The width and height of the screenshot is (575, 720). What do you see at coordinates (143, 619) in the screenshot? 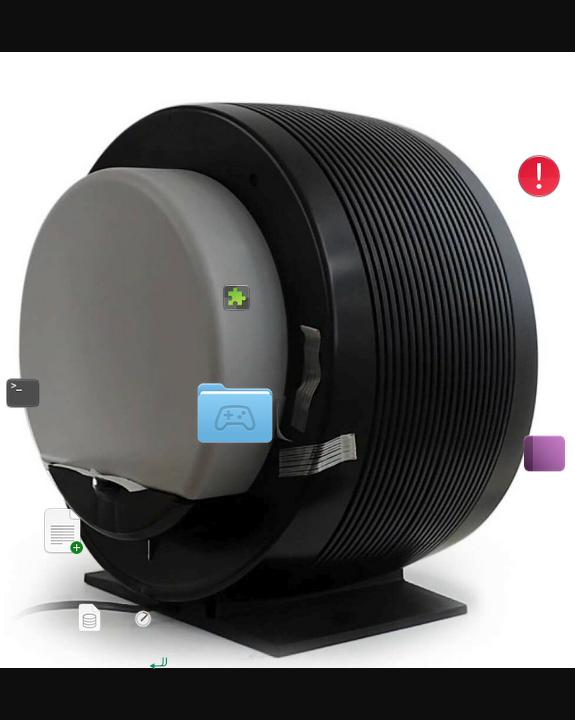
I see `open sysprof system profiler` at bounding box center [143, 619].